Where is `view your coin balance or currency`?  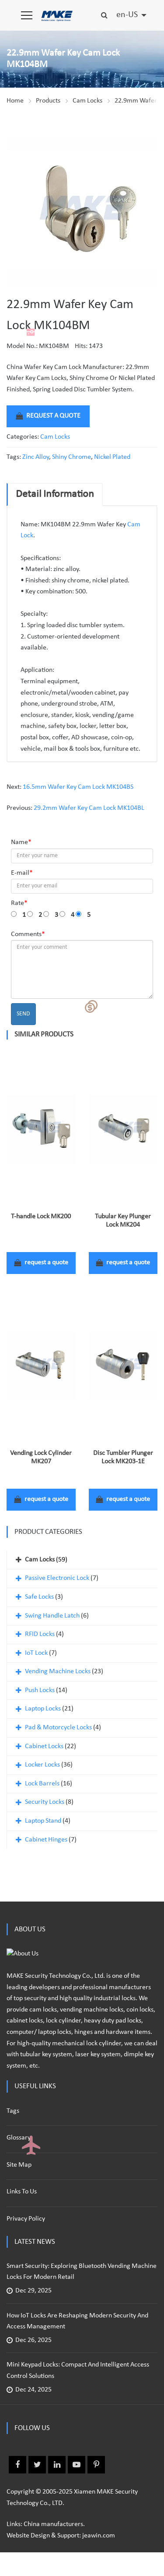
view your coin balance or currency is located at coordinates (91, 1006).